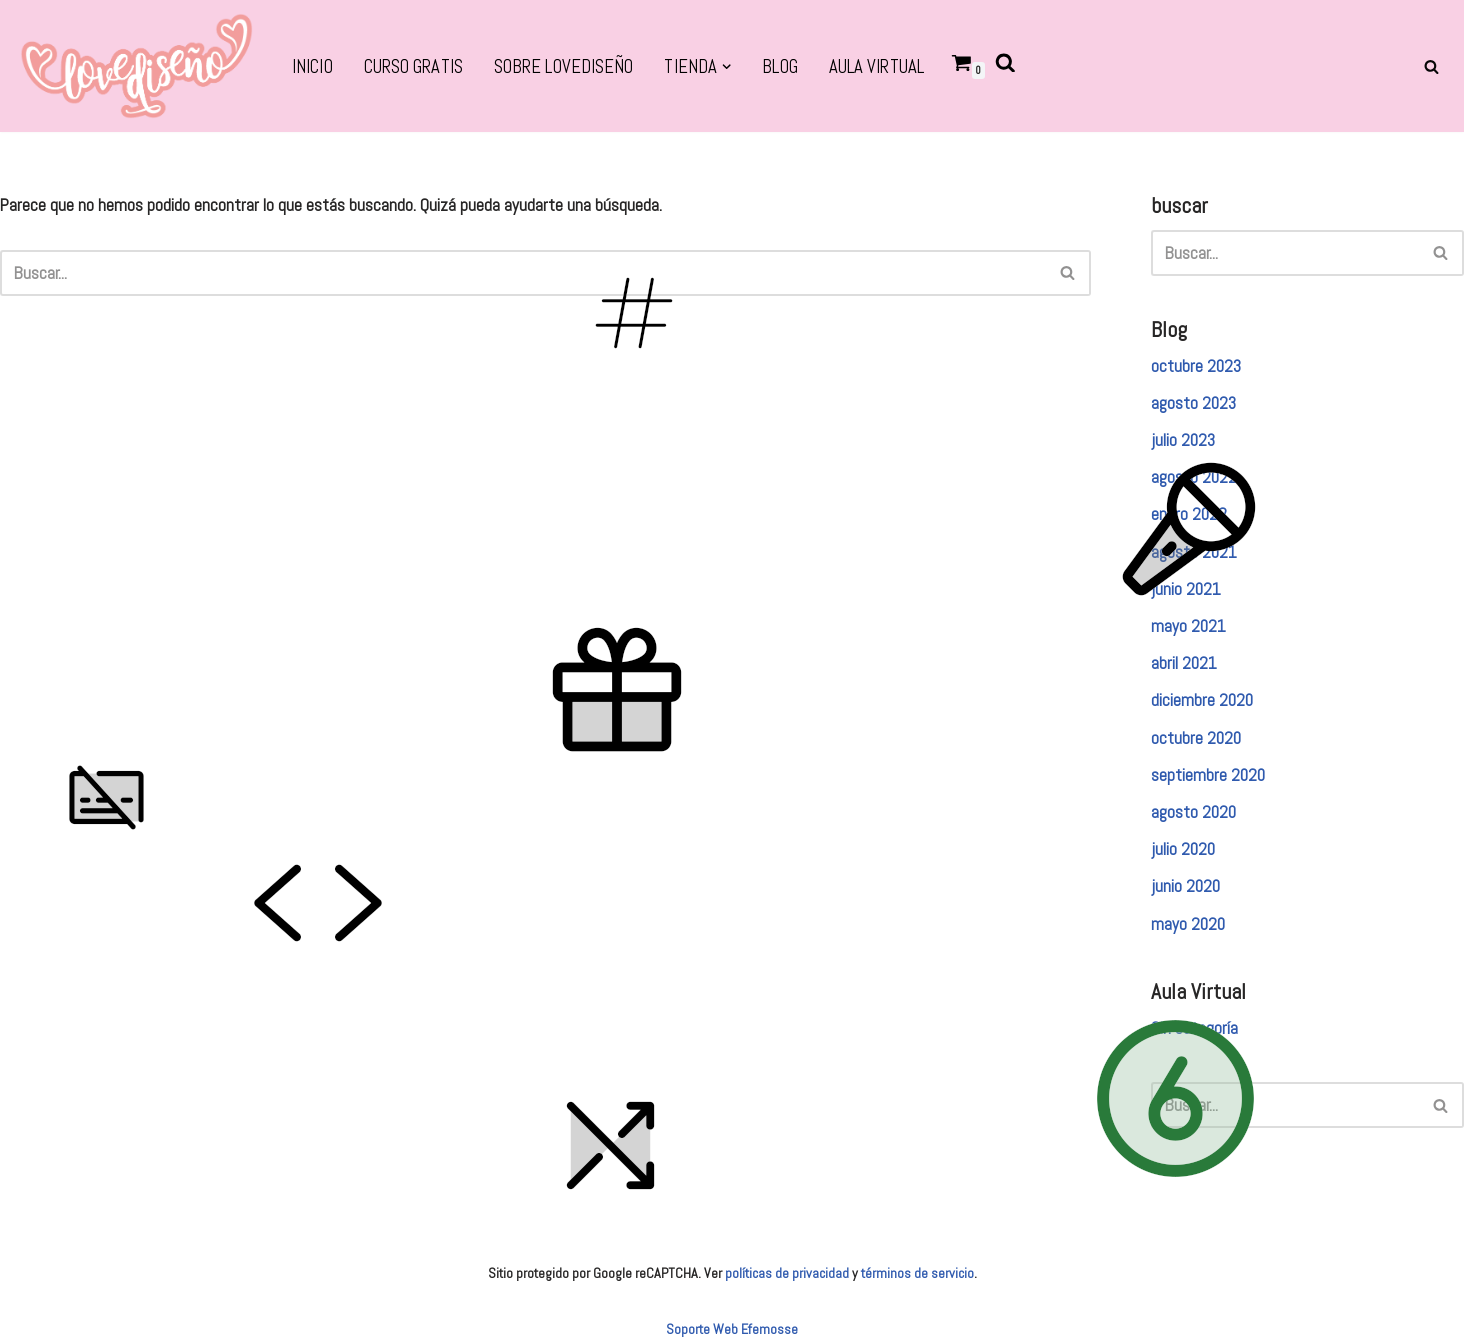 The width and height of the screenshot is (1464, 1343). Describe the element at coordinates (617, 697) in the screenshot. I see `view or redeem a gift` at that location.